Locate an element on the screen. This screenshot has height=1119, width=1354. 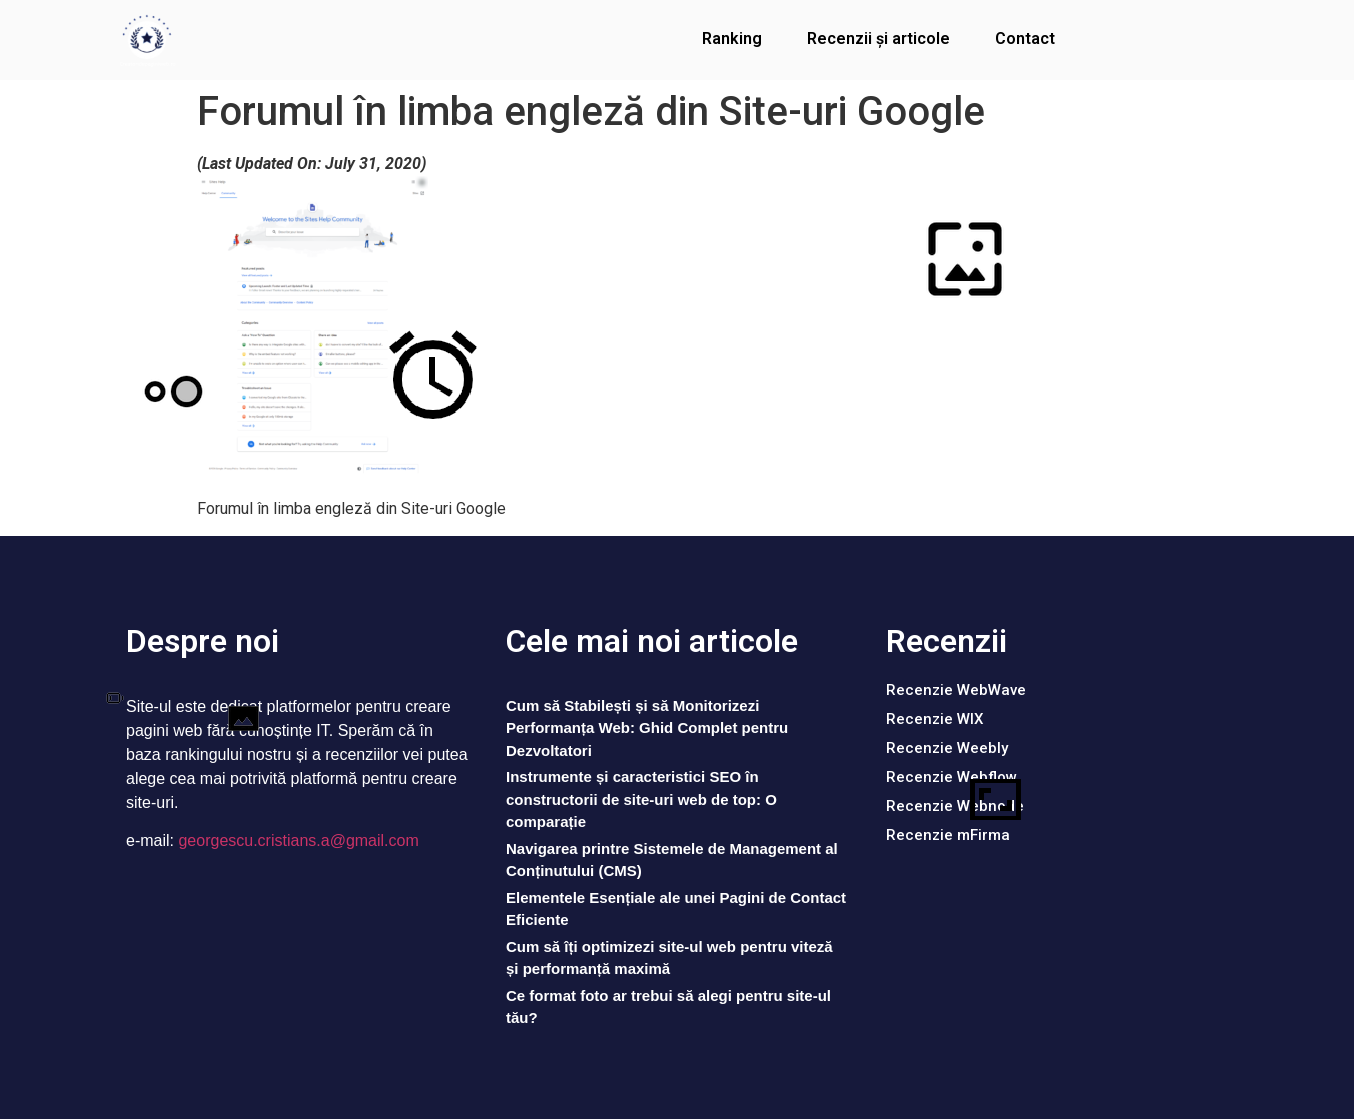
adjust aspect ratio settings is located at coordinates (995, 799).